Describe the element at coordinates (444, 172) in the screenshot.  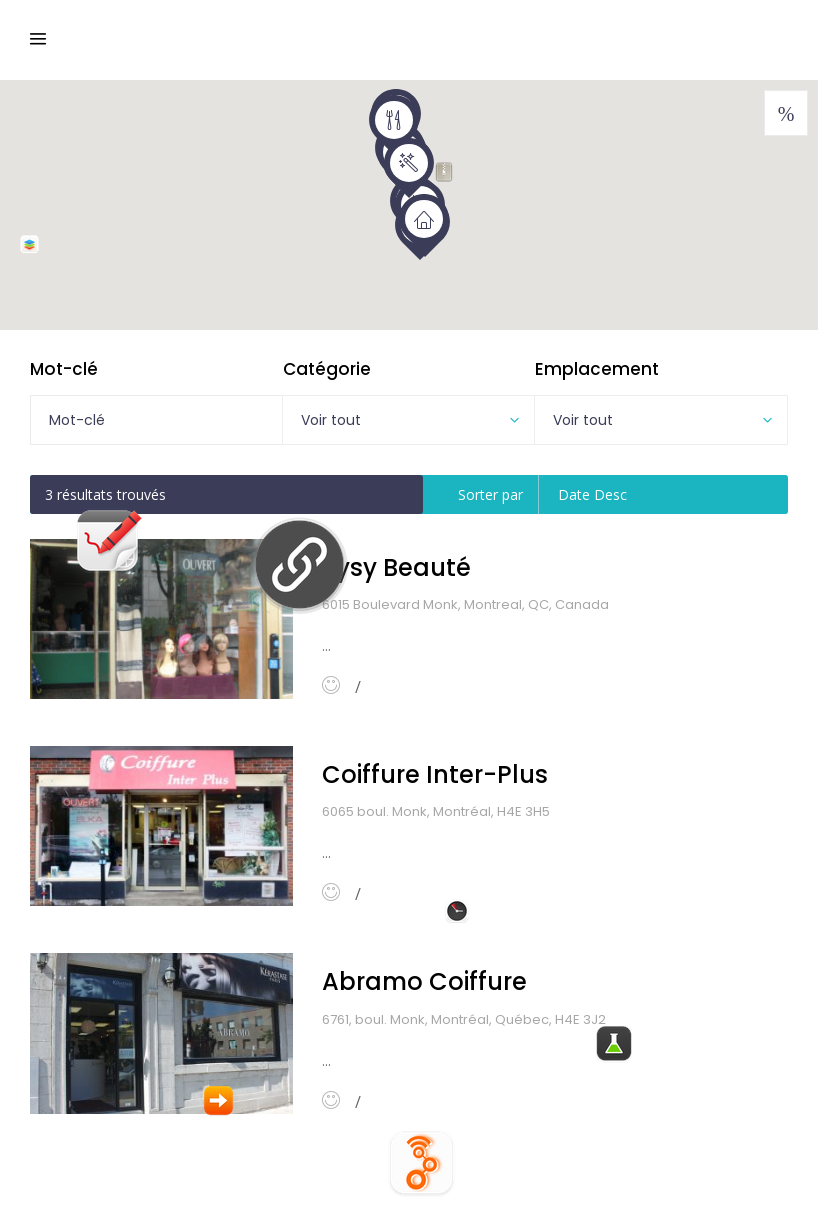
I see `open file roller archive manager` at that location.